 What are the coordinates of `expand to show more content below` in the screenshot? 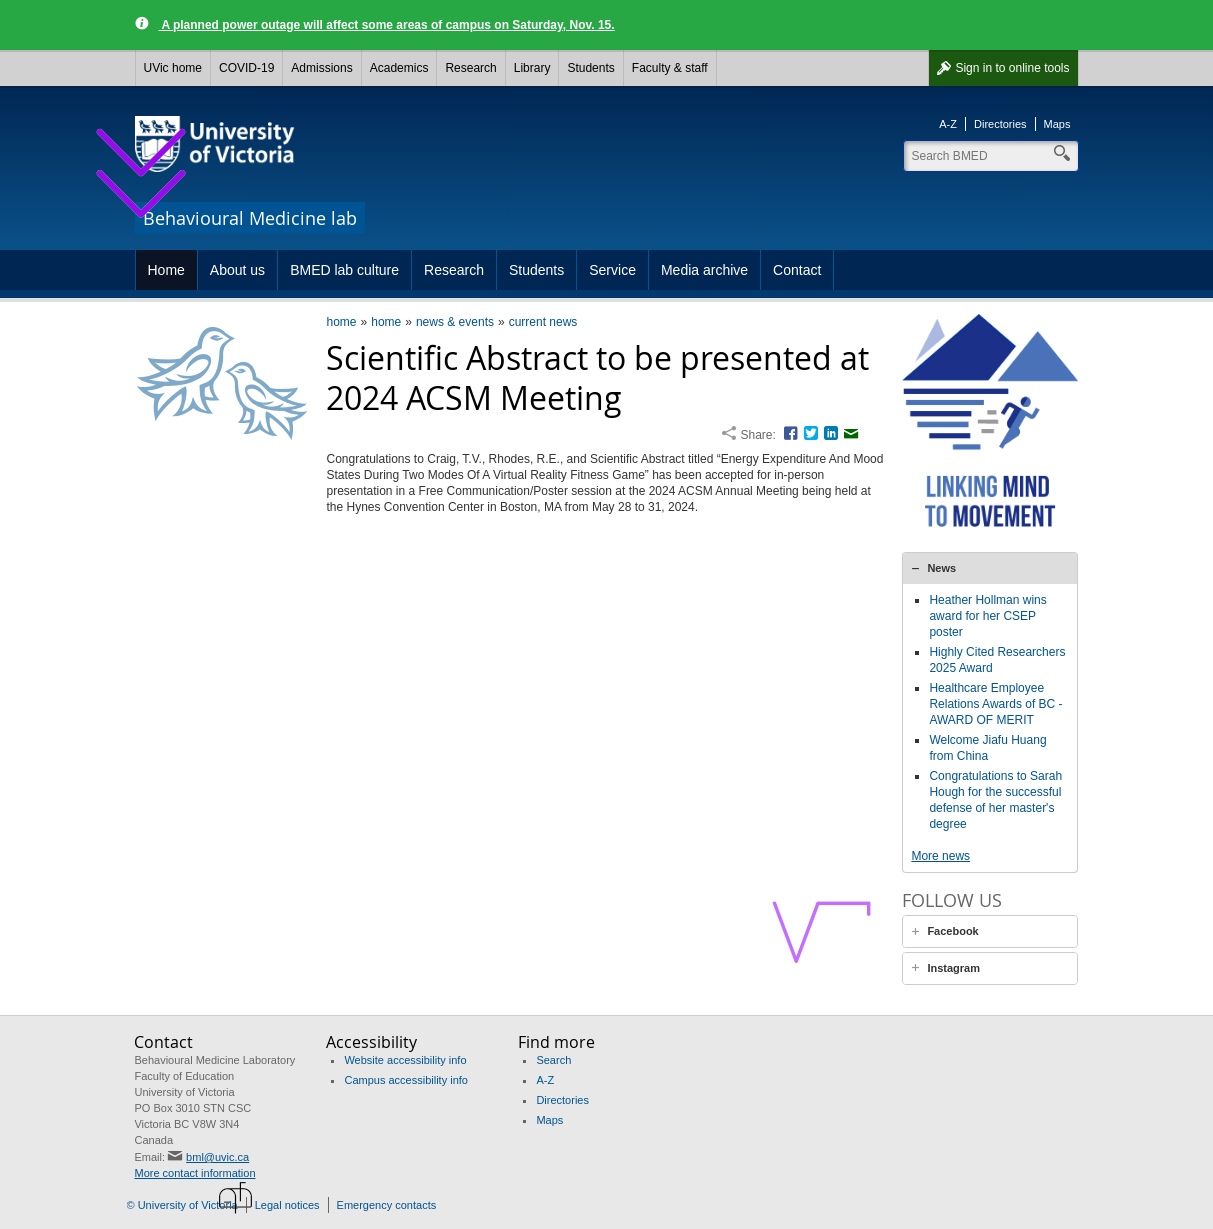 It's located at (141, 169).